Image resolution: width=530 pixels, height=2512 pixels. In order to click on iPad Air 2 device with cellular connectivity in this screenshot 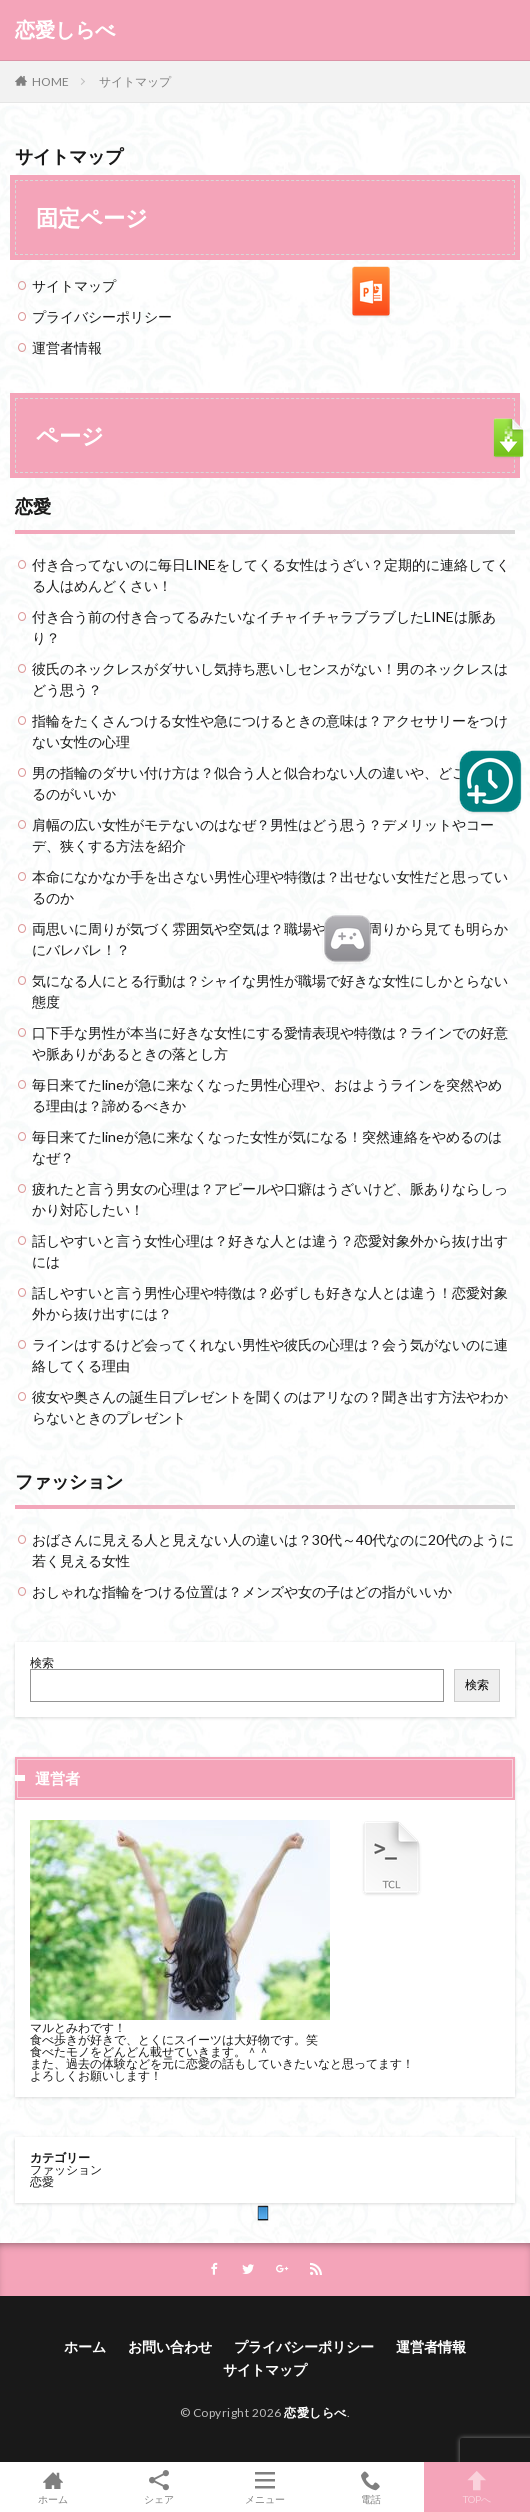, I will do `click(263, 2213)`.